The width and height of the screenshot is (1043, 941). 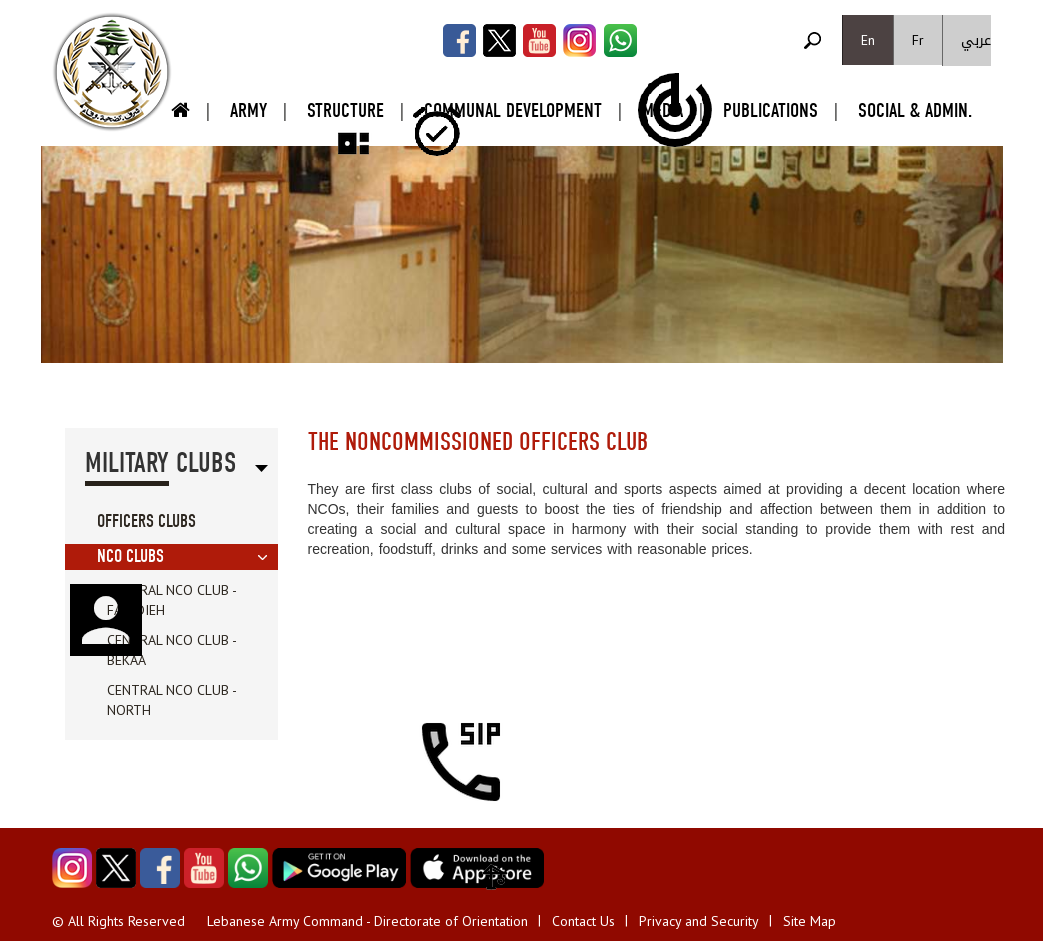 I want to click on make a SIP (internet-based) phone call, so click(x=461, y=762).